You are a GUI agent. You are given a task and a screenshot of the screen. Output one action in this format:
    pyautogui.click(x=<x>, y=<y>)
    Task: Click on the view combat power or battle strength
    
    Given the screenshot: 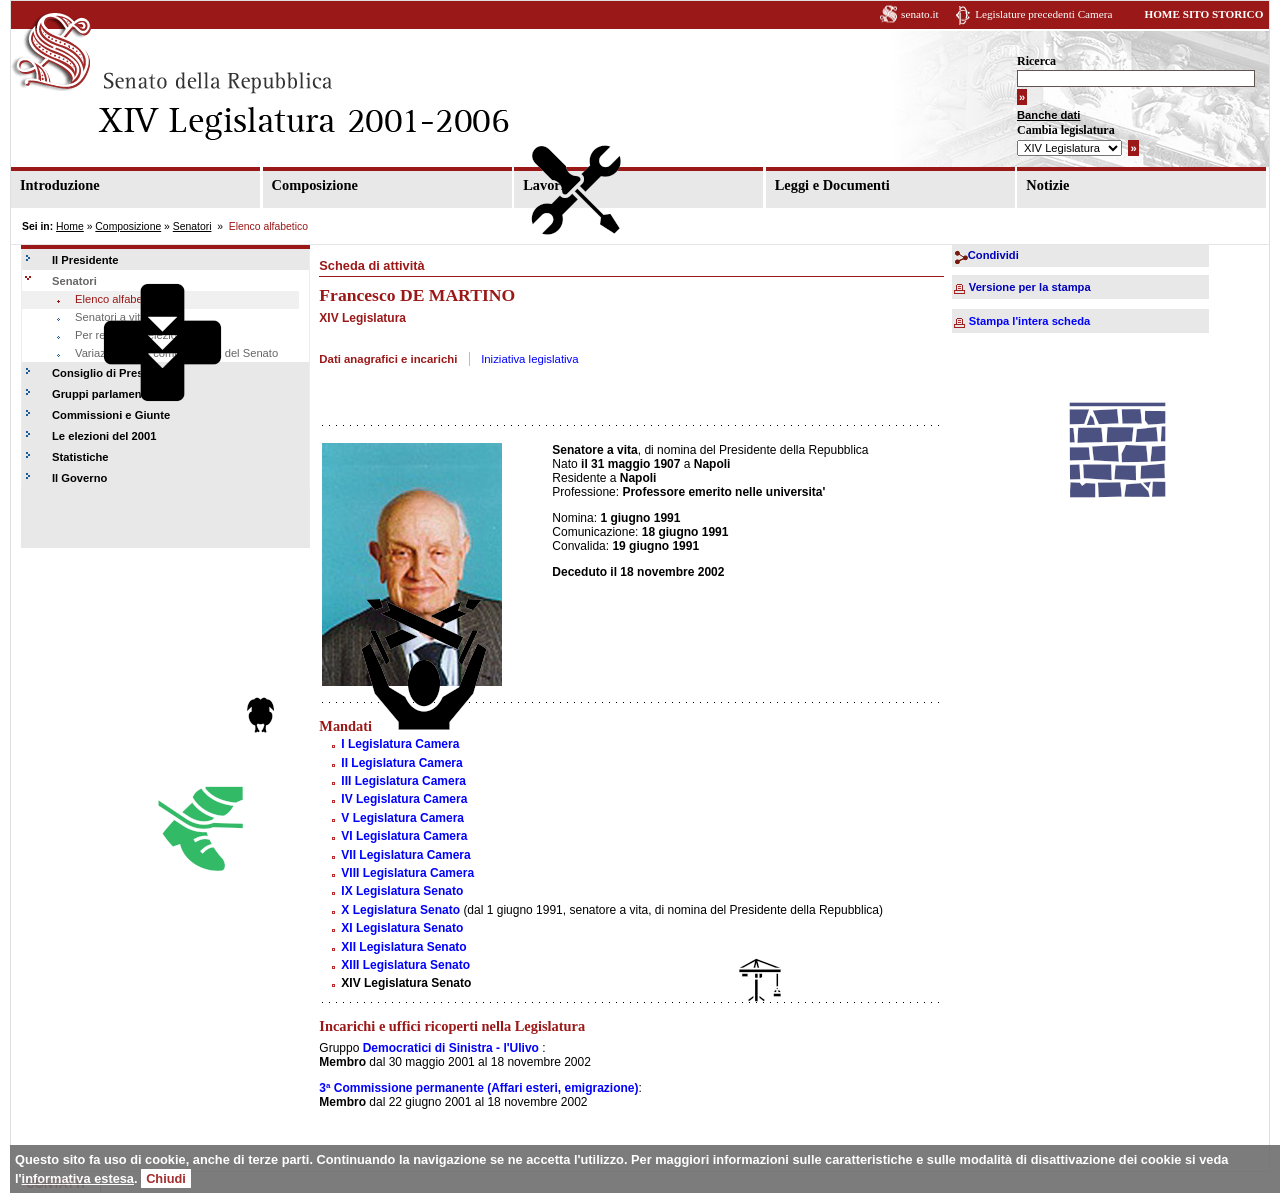 What is the action you would take?
    pyautogui.click(x=424, y=662)
    